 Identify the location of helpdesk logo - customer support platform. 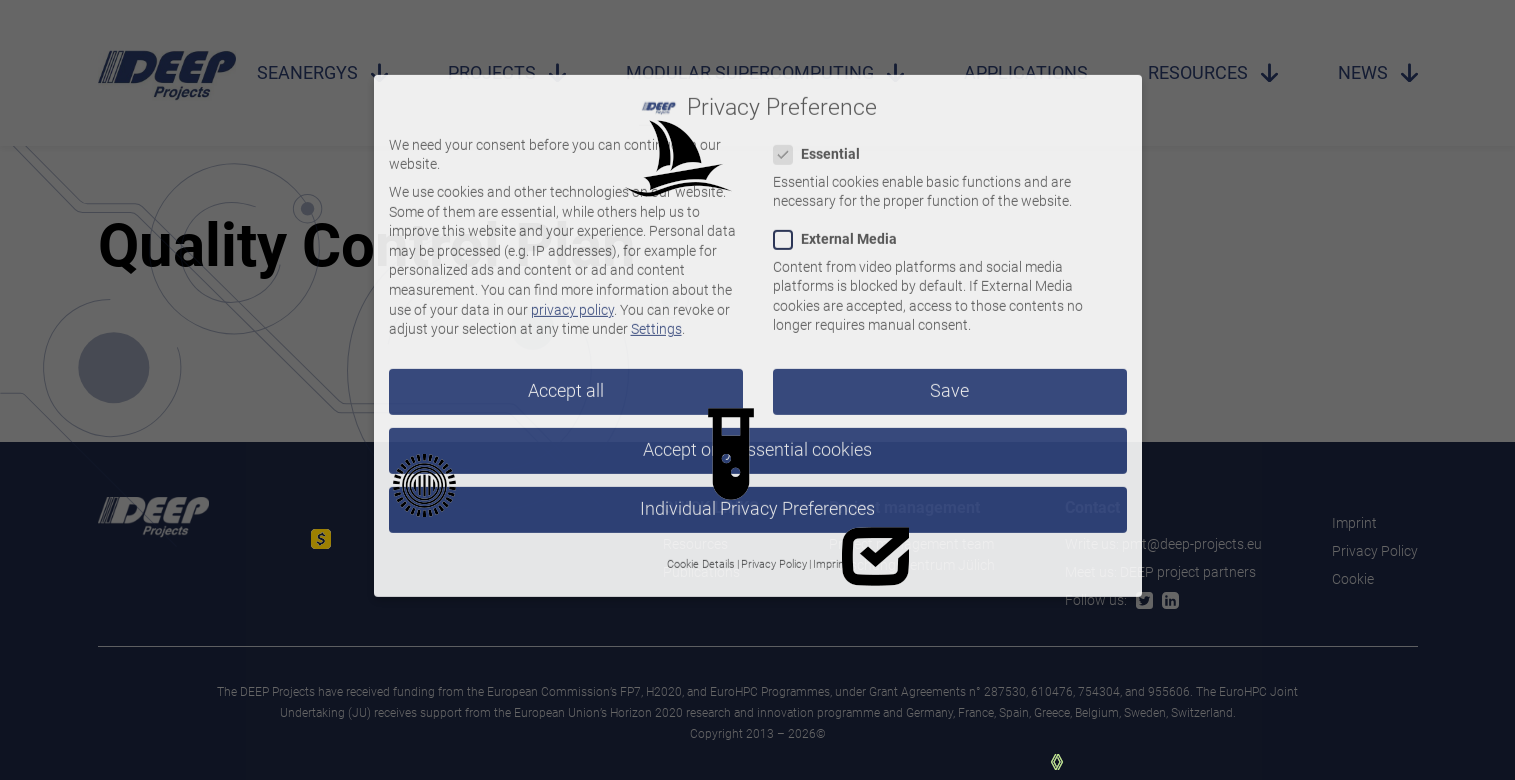
(875, 556).